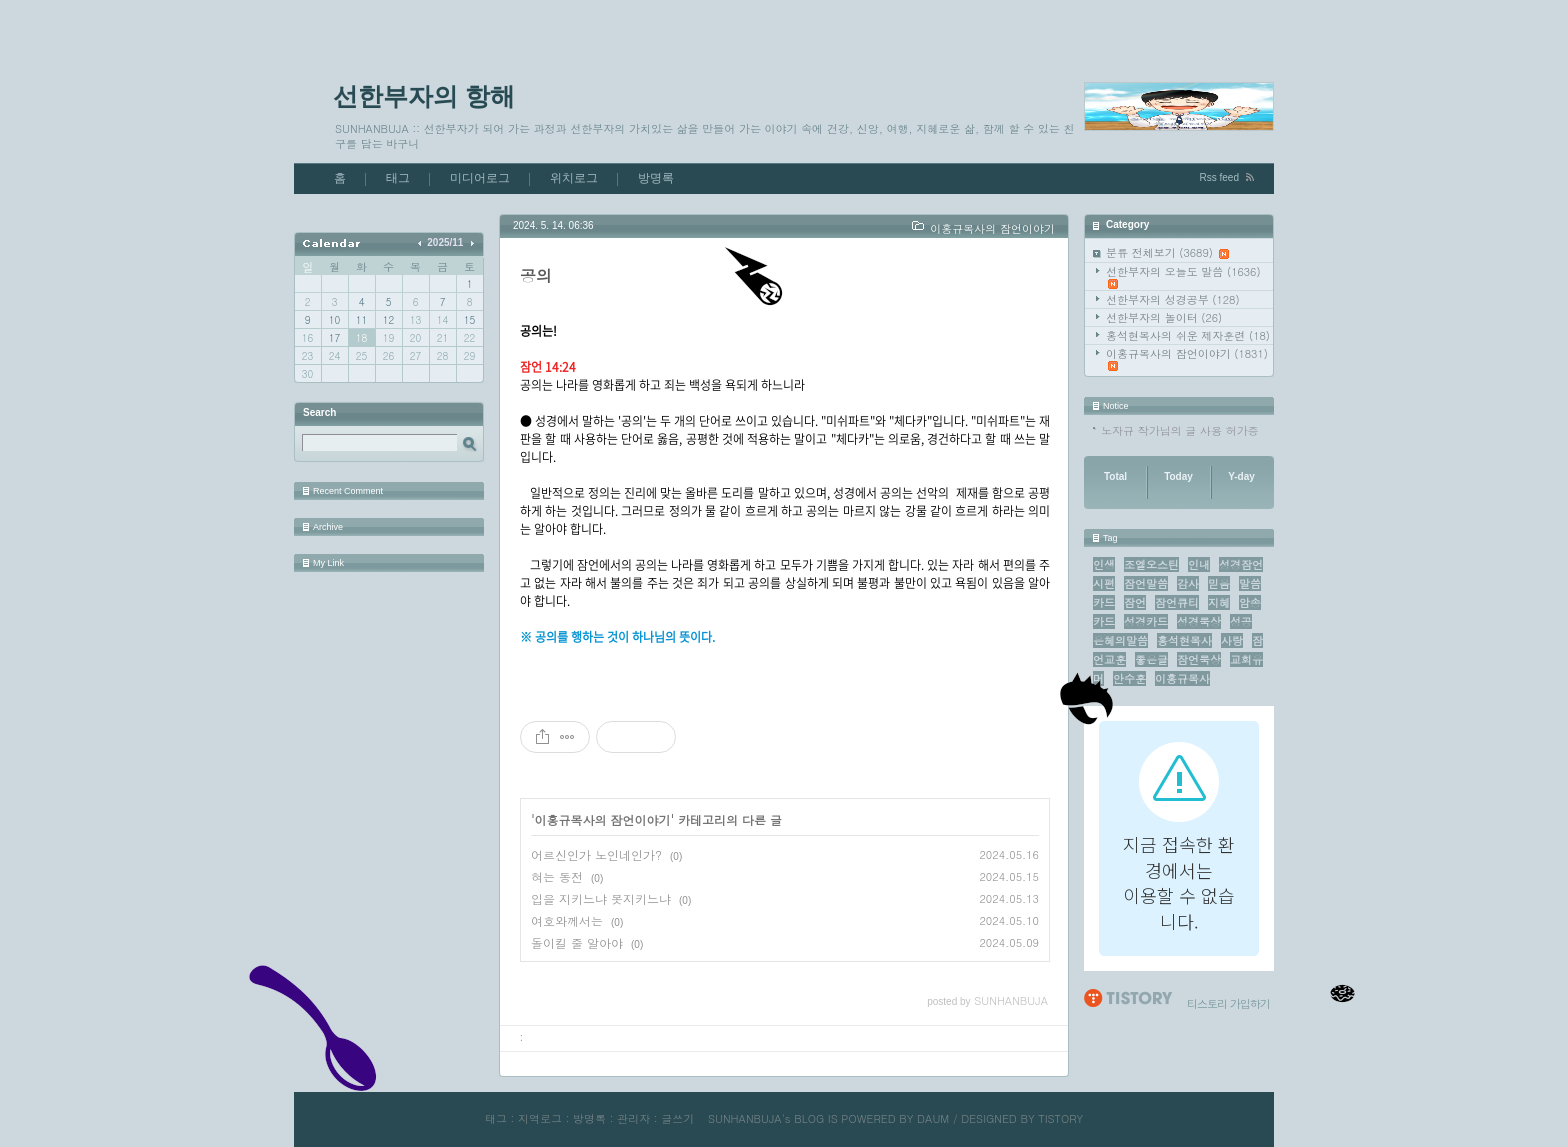  I want to click on access food or bakery category, so click(1342, 993).